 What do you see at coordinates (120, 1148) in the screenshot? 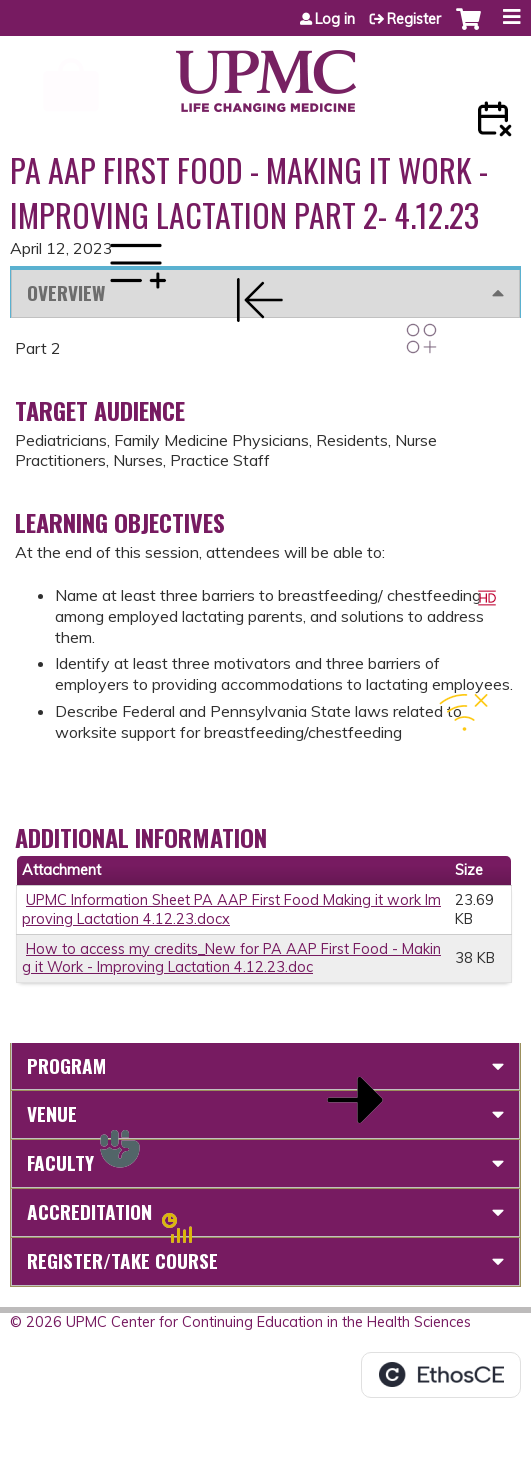
I see `indicates solidarity or support action` at bounding box center [120, 1148].